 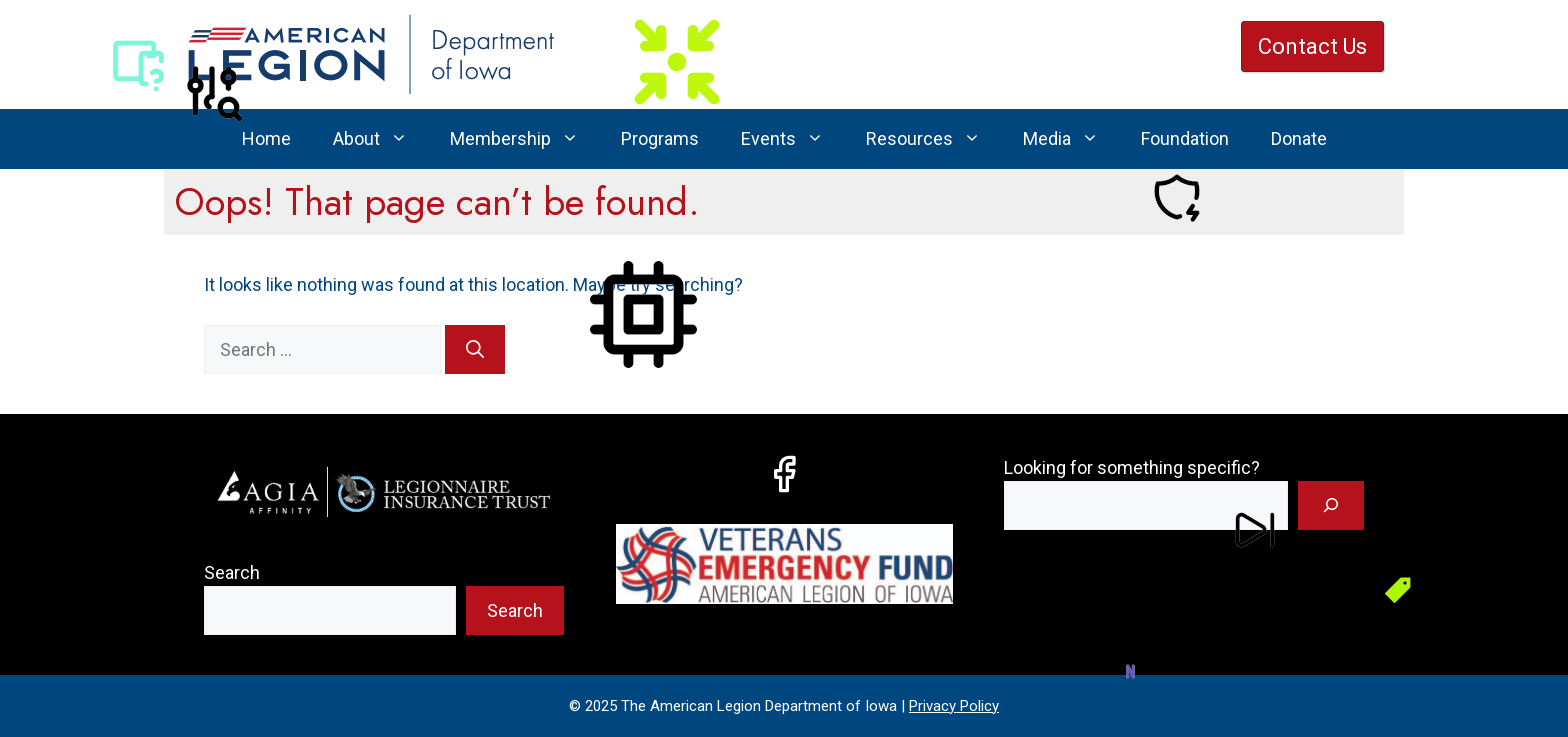 What do you see at coordinates (138, 63) in the screenshot?
I see `get help with connected devices` at bounding box center [138, 63].